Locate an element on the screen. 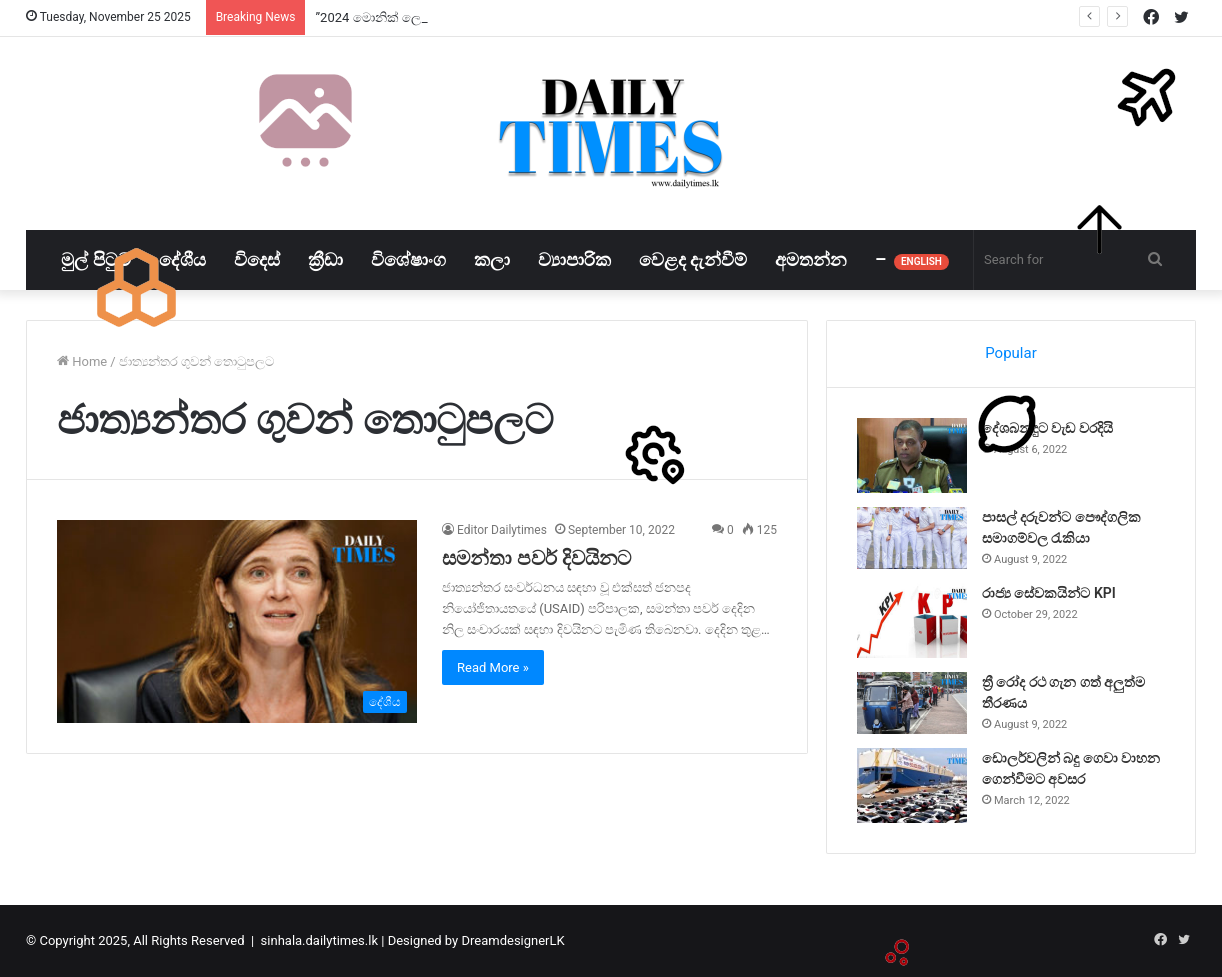 This screenshot has width=1222, height=977. access travel or flight booking is located at coordinates (1146, 97).